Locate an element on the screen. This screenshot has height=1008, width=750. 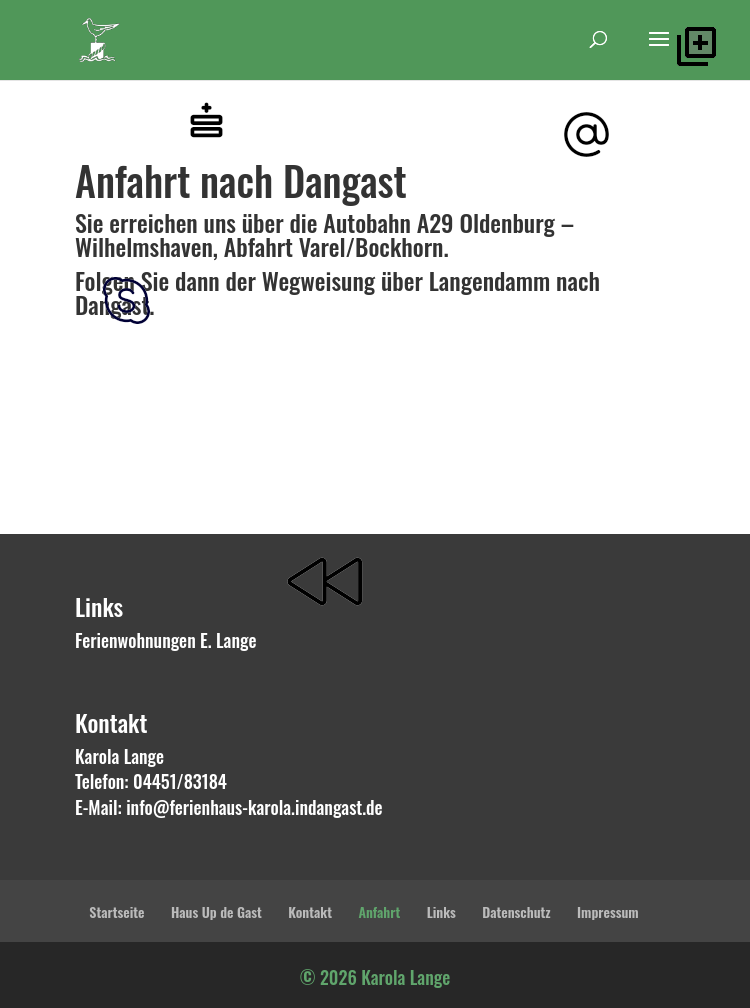
open skype app is located at coordinates (126, 300).